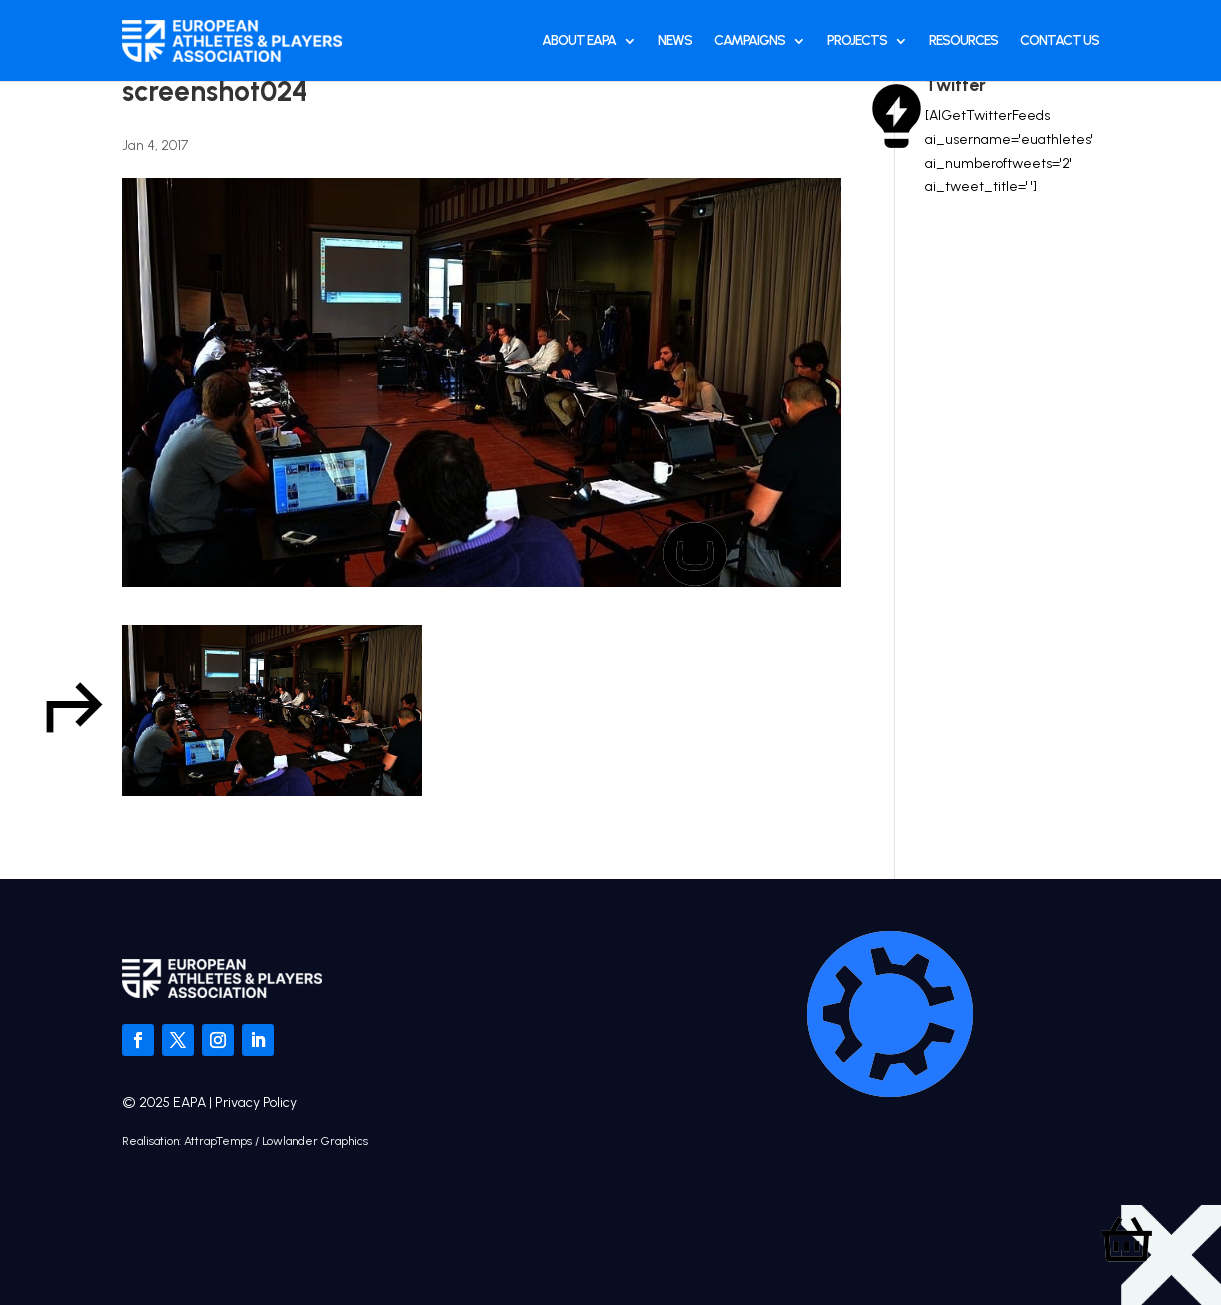 This screenshot has width=1221, height=1305. Describe the element at coordinates (695, 554) in the screenshot. I see `umbraco CMS logo` at that location.